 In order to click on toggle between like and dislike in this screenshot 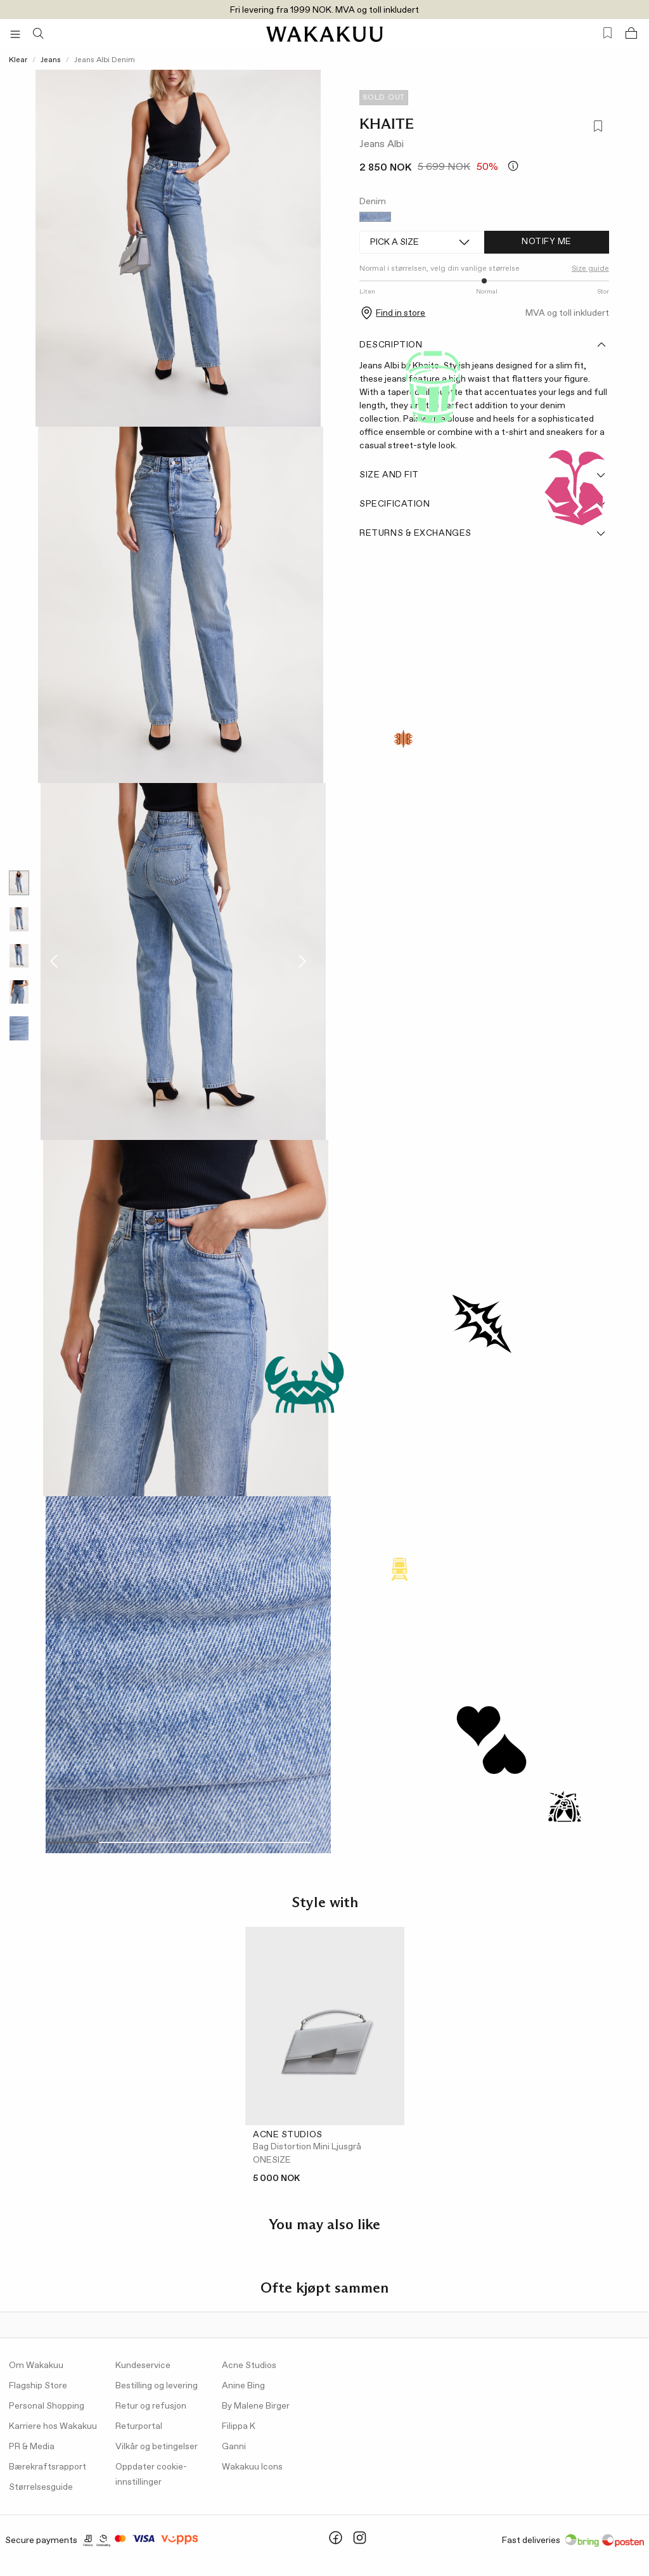, I will do `click(491, 1740)`.